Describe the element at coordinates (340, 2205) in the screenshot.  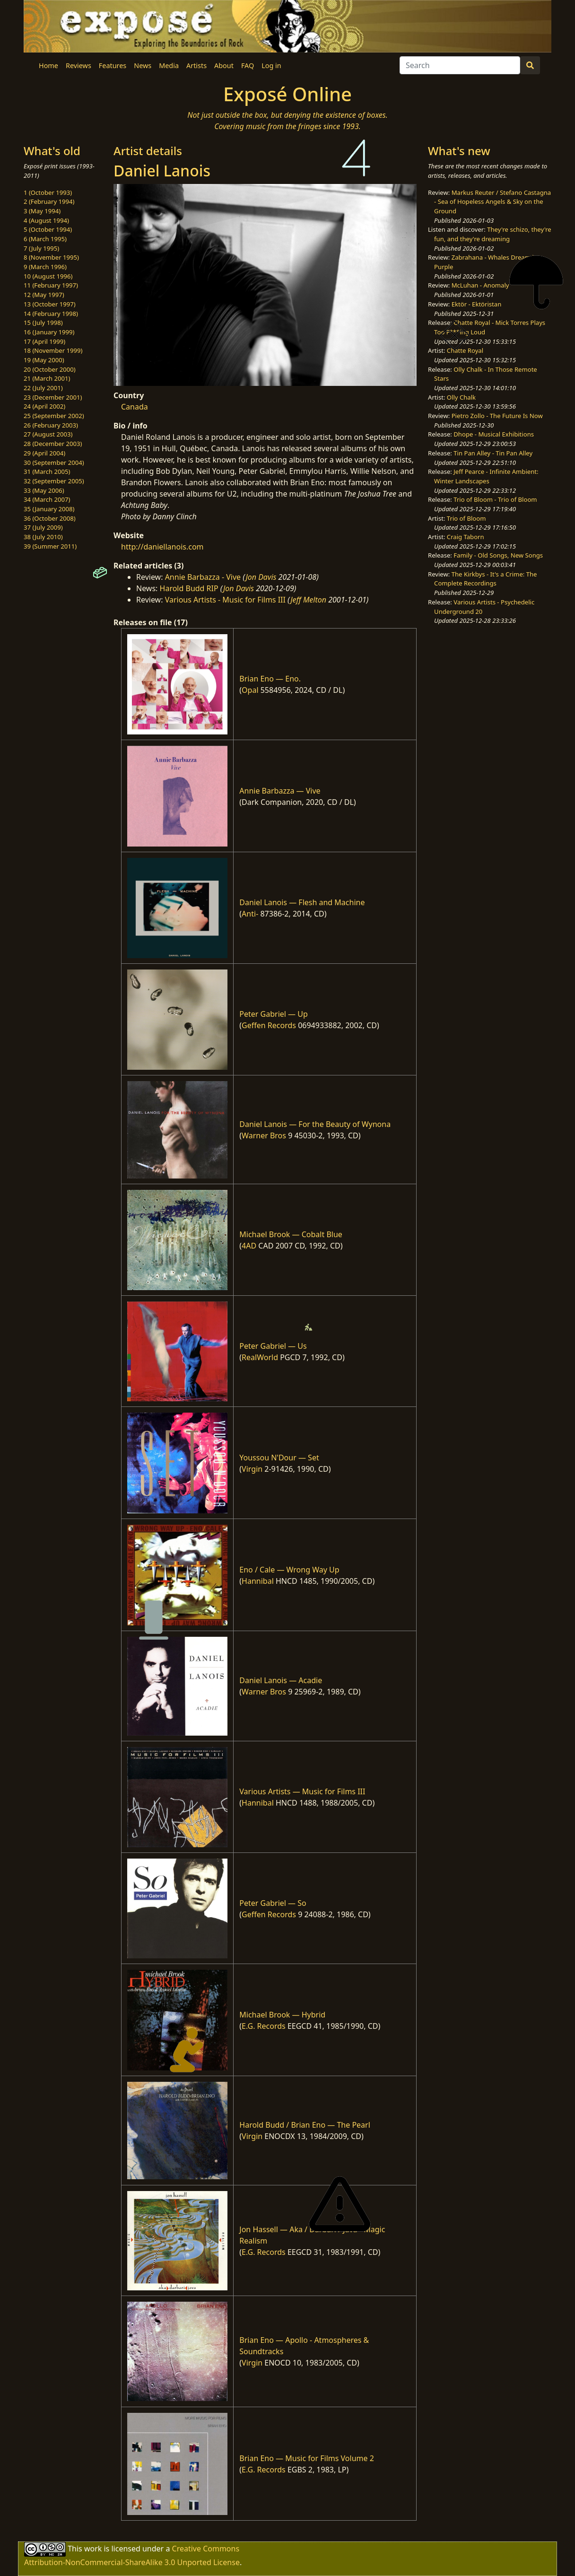
I see `indicates a warning or alert status` at that location.